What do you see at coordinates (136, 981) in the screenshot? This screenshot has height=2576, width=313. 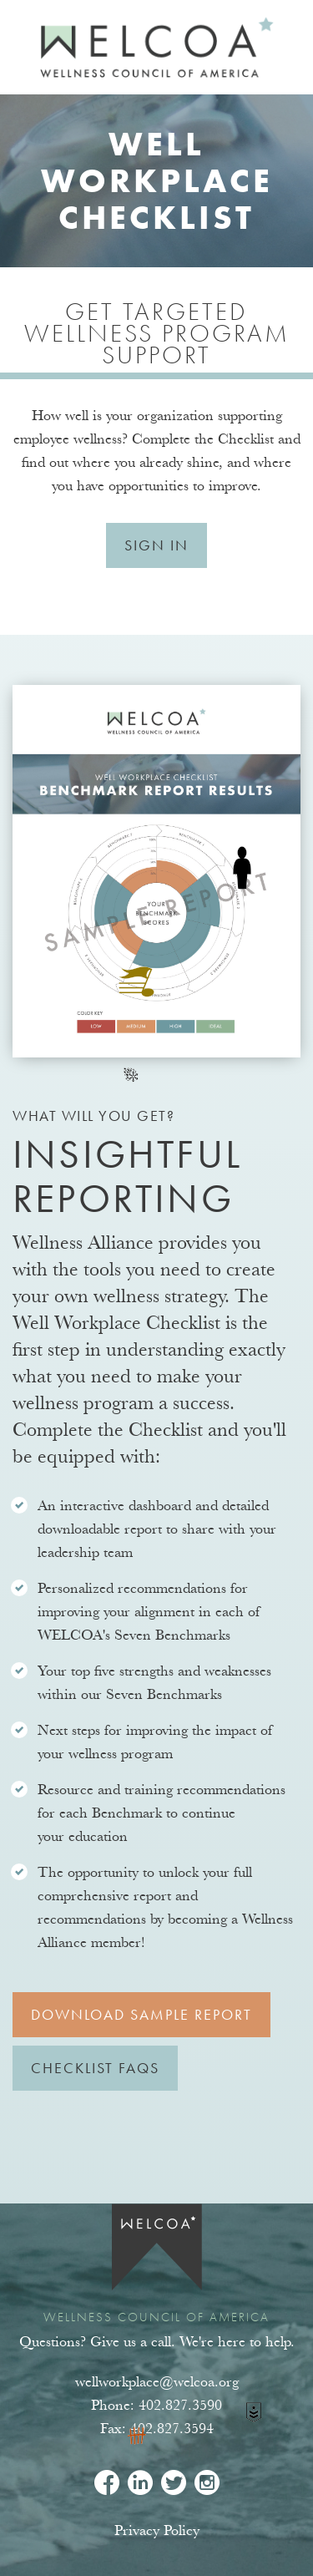 I see `play anthem or national music` at bounding box center [136, 981].